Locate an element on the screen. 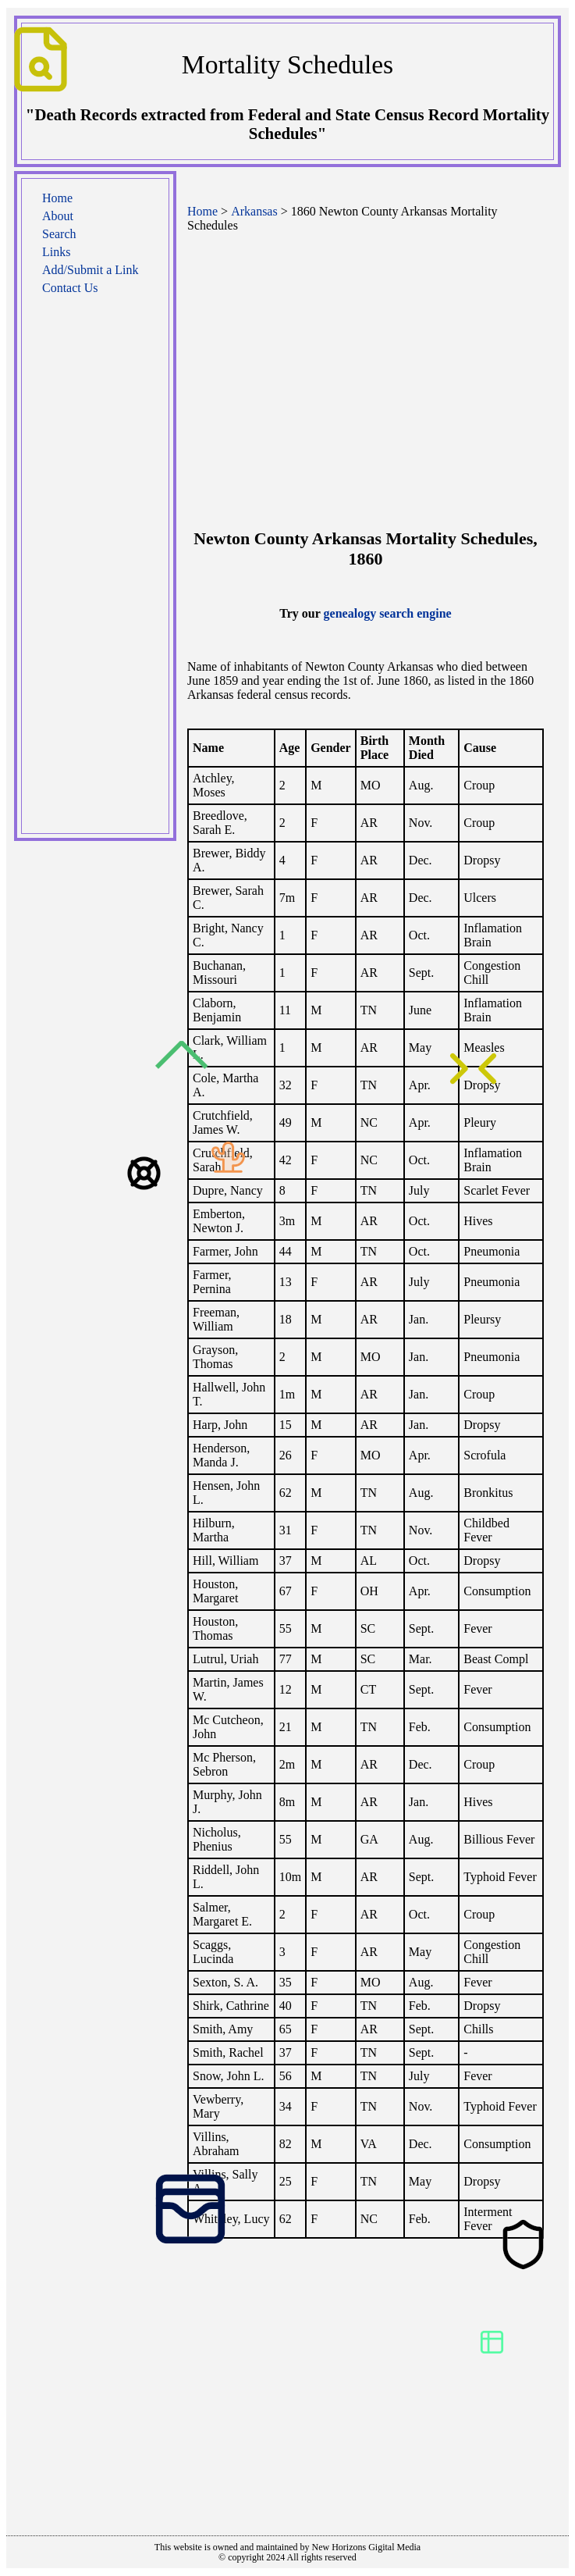 This screenshot has width=575, height=2576. collapse or minimize a panel is located at coordinates (473, 1068).